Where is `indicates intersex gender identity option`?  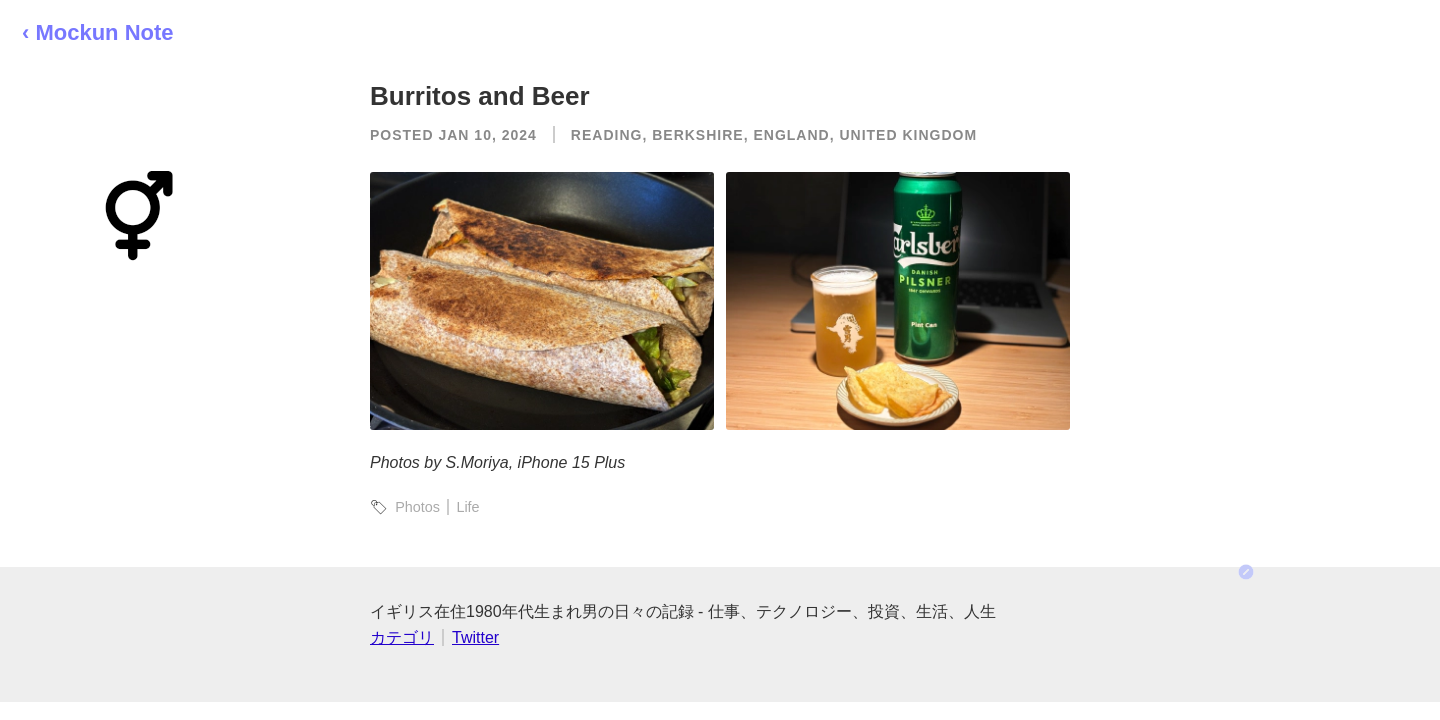 indicates intersex gender identity option is located at coordinates (136, 214).